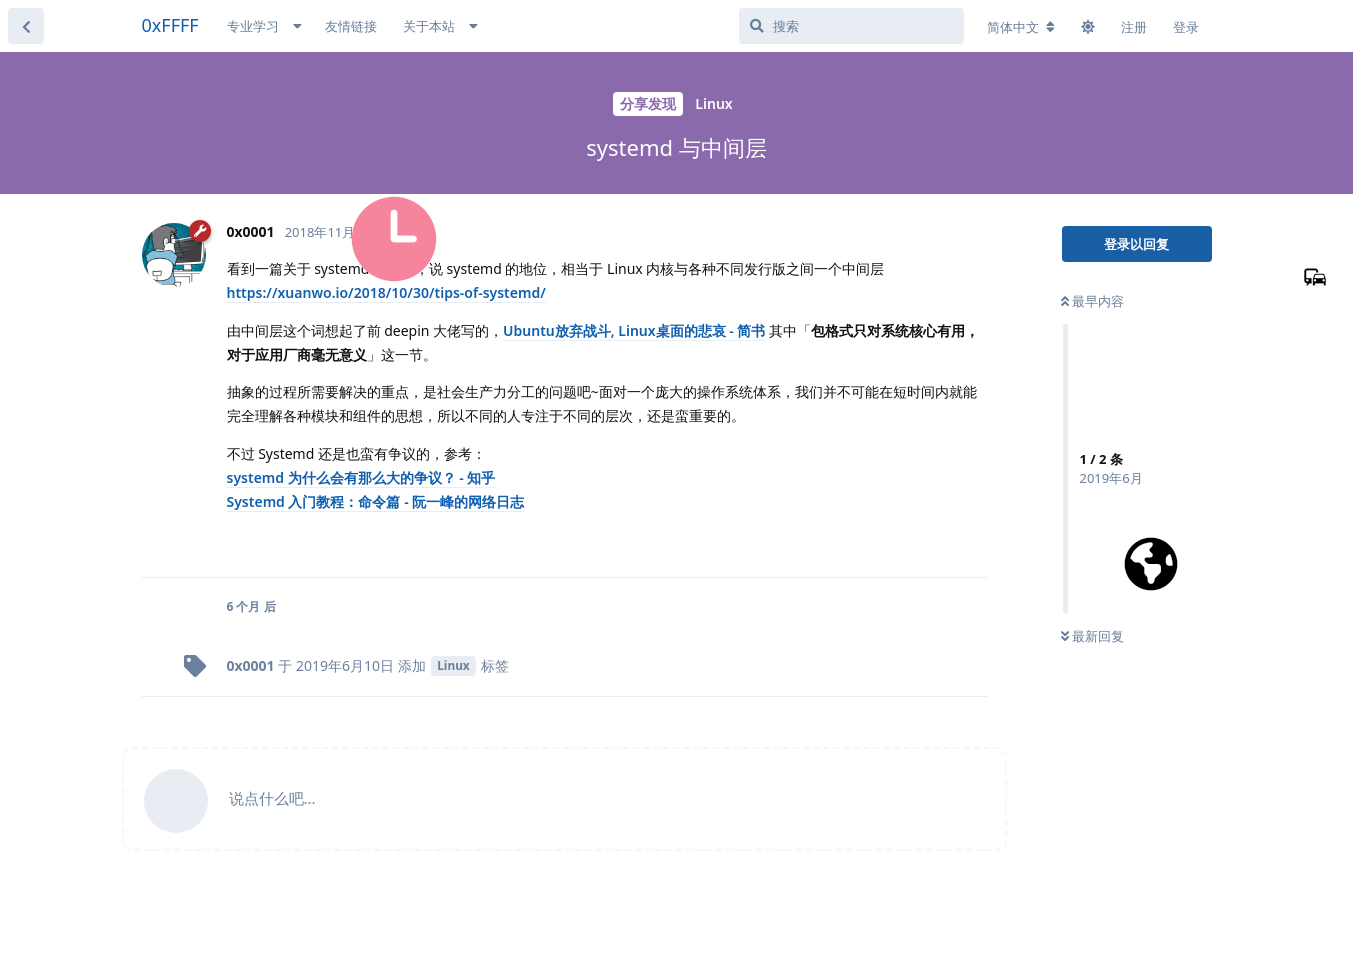 The width and height of the screenshot is (1353, 961). I want to click on switch to global or worldwide view, so click(1151, 564).